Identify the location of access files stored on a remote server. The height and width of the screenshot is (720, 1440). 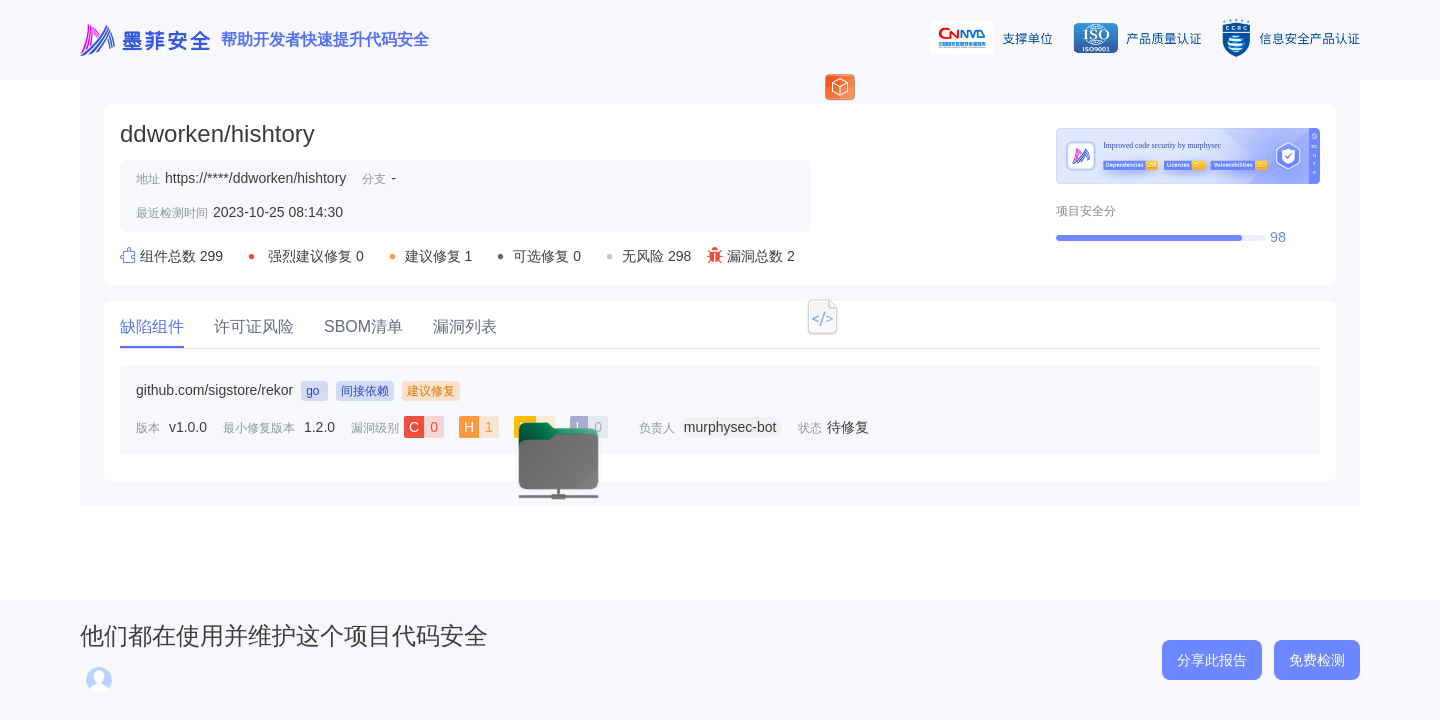
(558, 459).